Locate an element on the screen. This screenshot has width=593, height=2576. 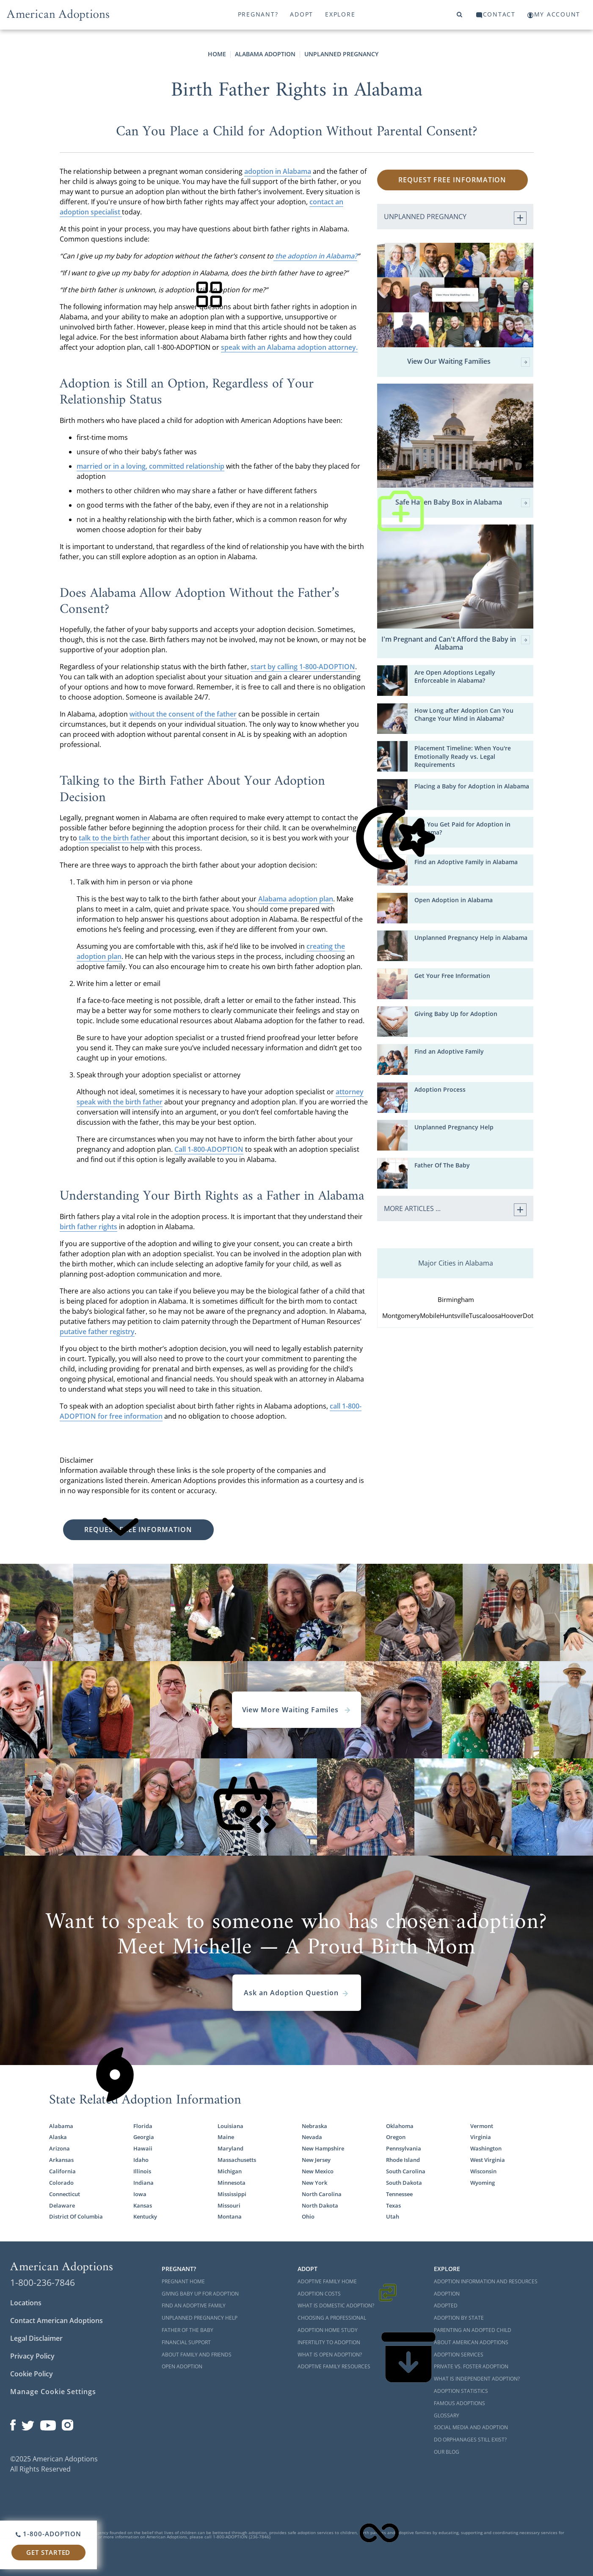
indicates hurricane or tropical storm warning is located at coordinates (115, 2074).